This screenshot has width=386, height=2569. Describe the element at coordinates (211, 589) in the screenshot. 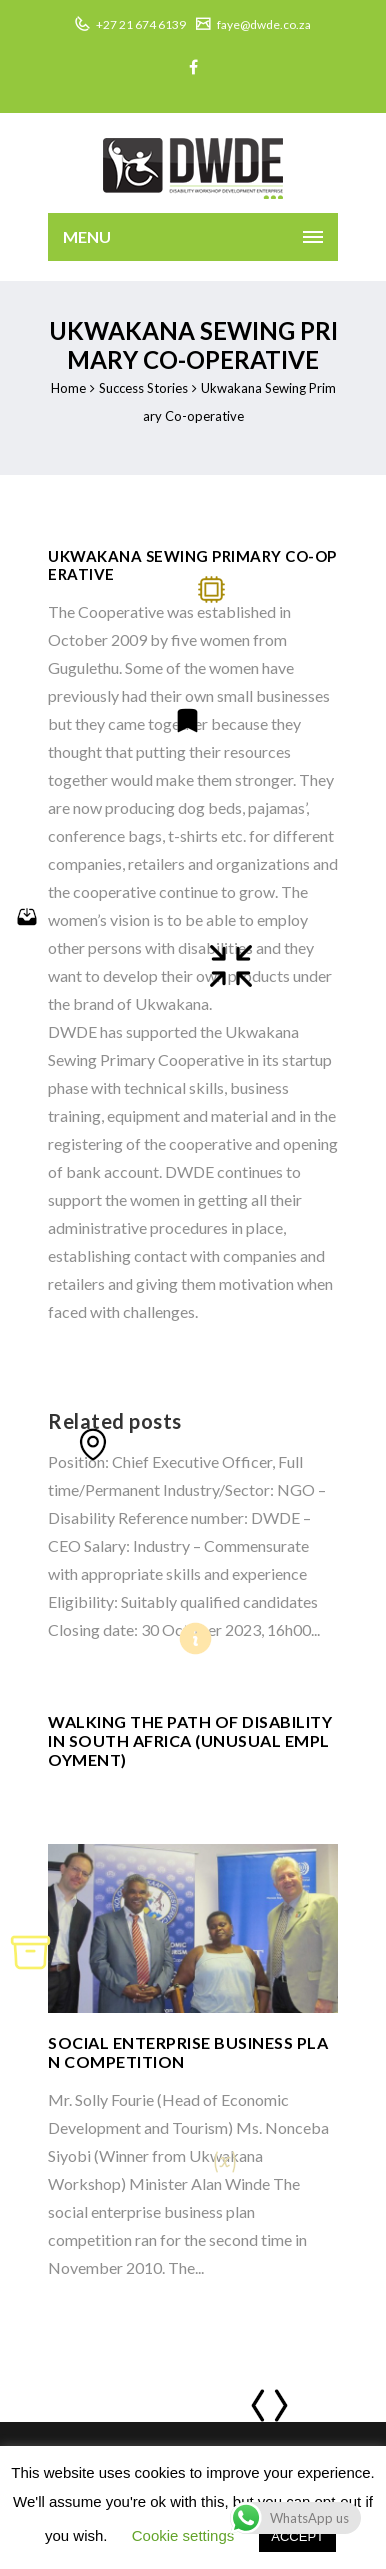

I see `view processor or hardware information` at that location.